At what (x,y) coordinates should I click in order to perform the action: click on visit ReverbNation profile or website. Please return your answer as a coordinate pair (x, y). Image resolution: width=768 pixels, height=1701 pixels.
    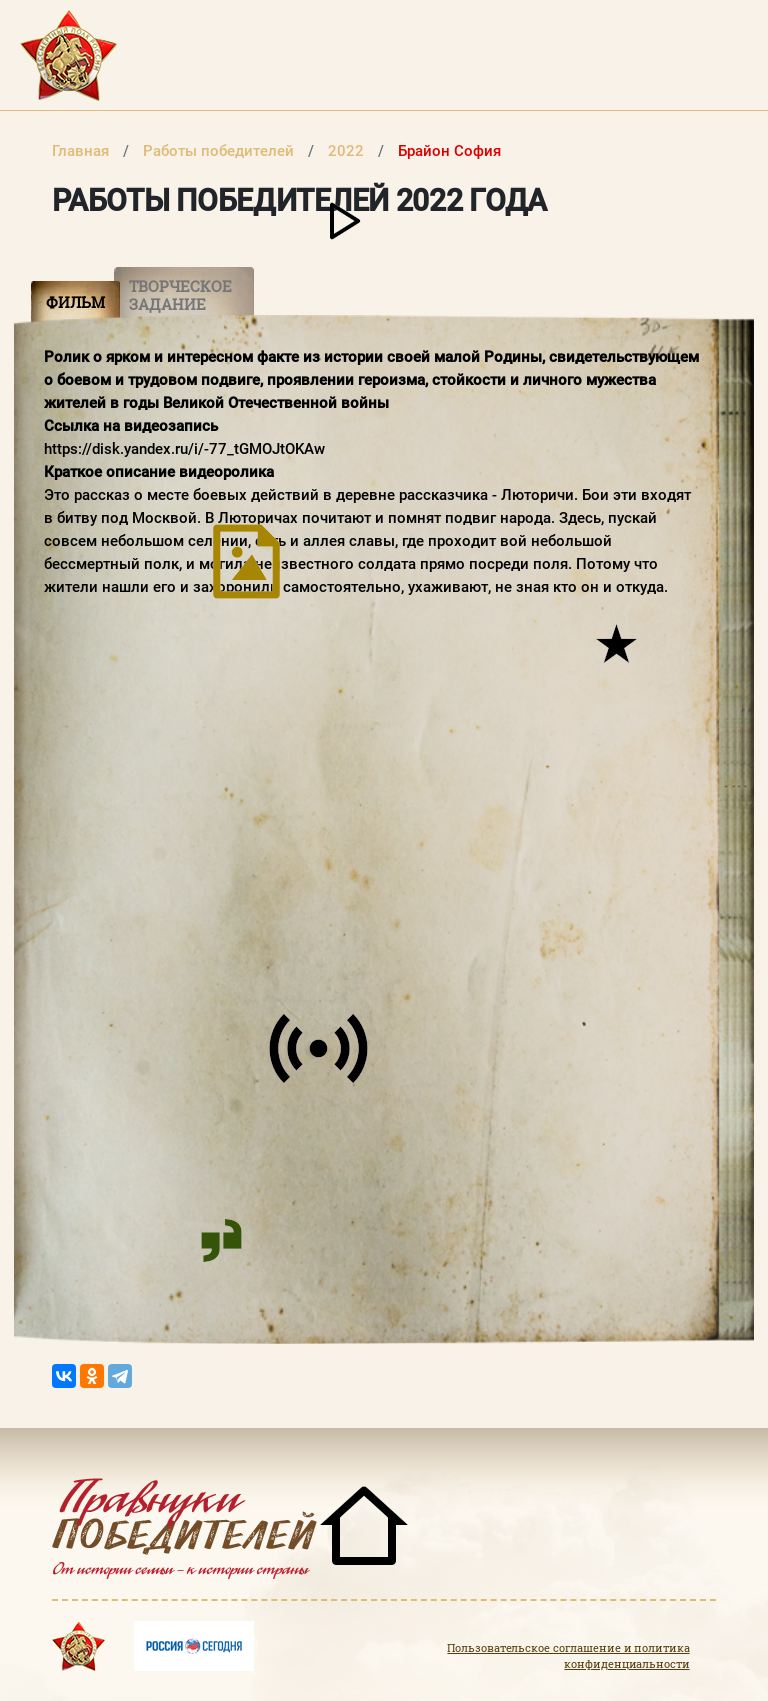
    Looking at the image, I should click on (616, 643).